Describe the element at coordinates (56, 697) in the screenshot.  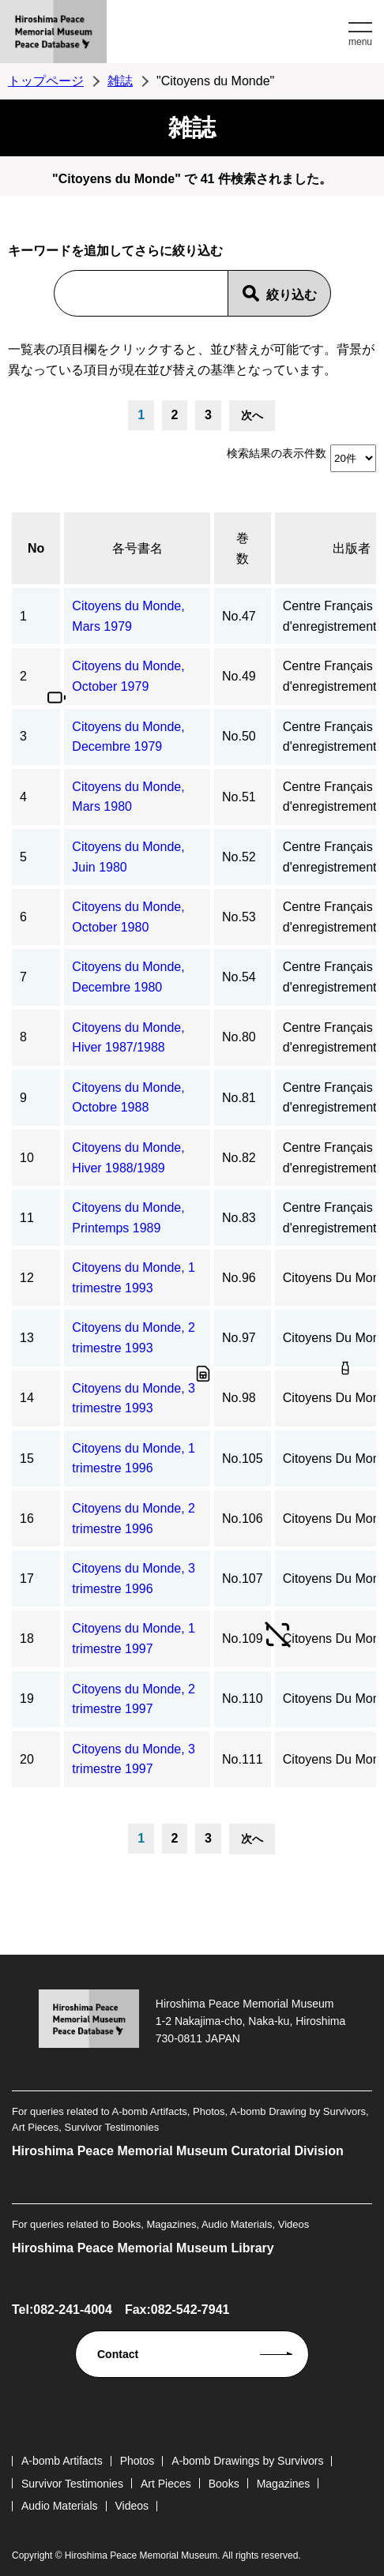
I see `indicates current battery level` at that location.